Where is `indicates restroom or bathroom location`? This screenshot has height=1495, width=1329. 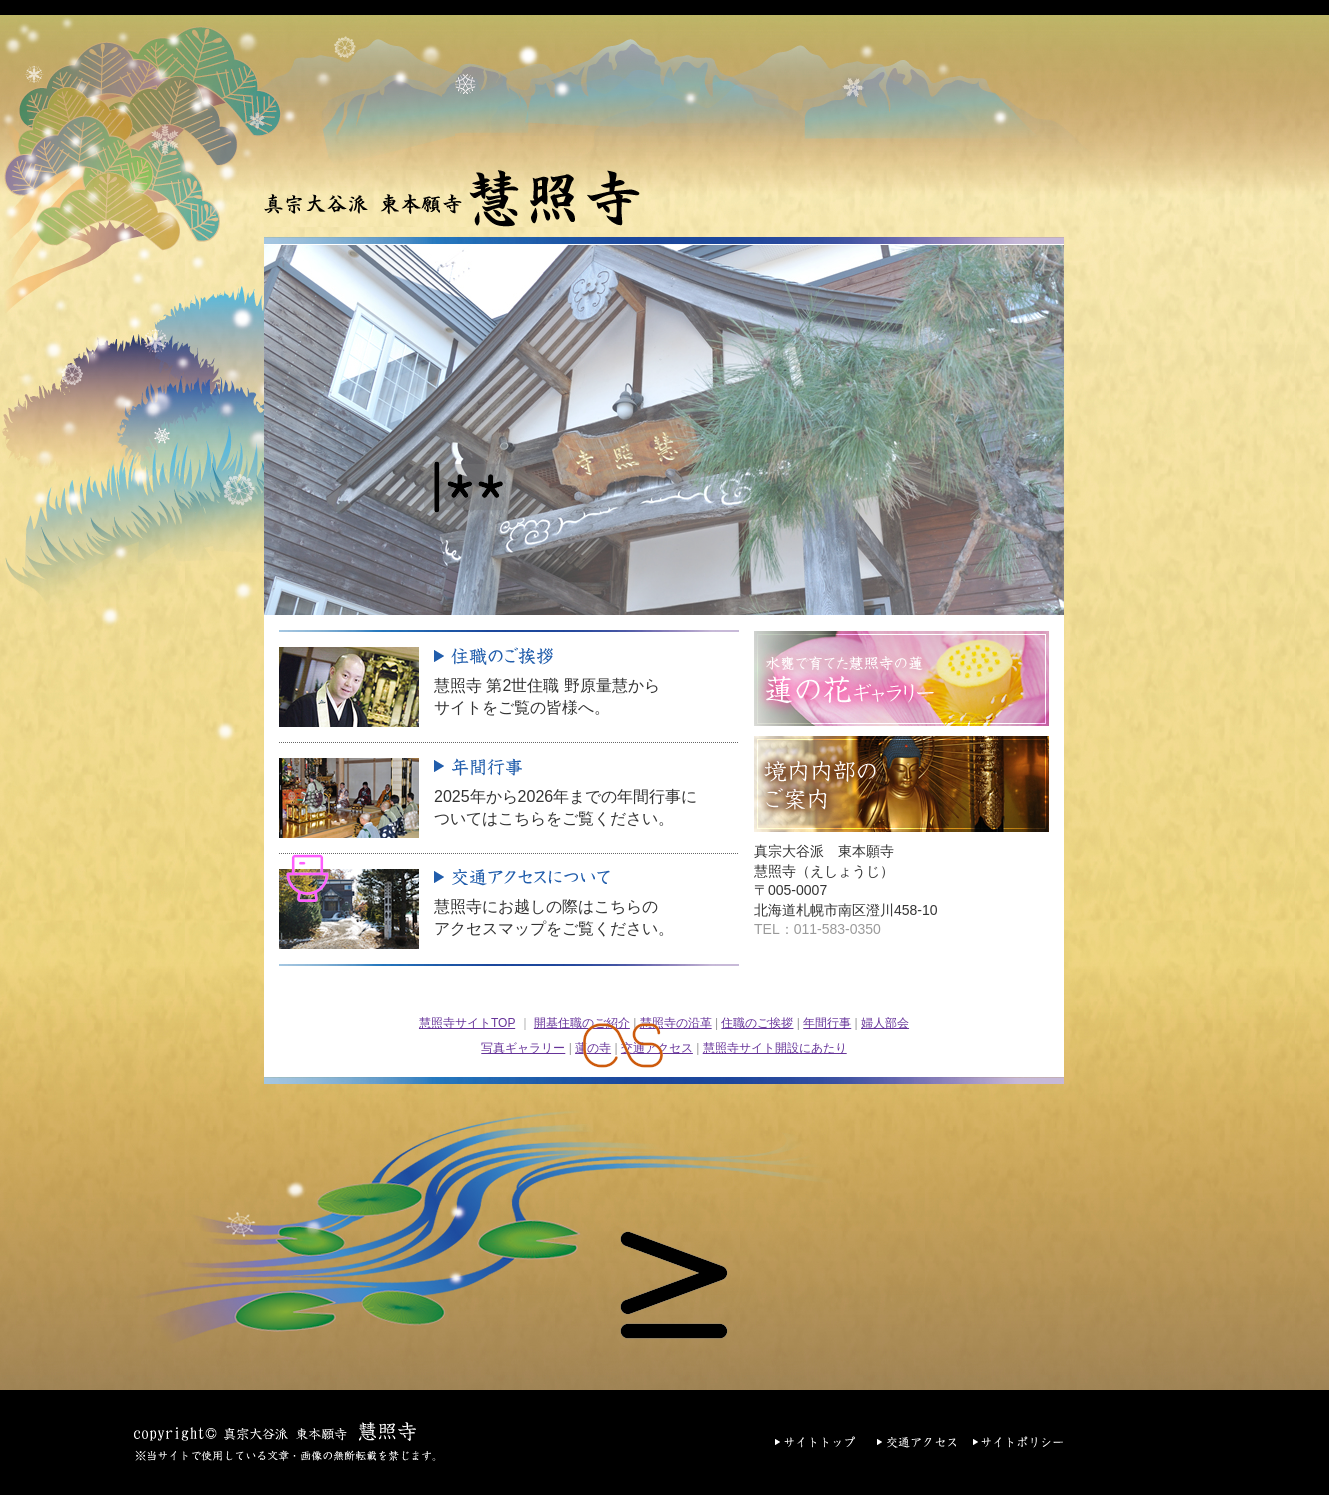
indicates restroom or bathroom location is located at coordinates (307, 877).